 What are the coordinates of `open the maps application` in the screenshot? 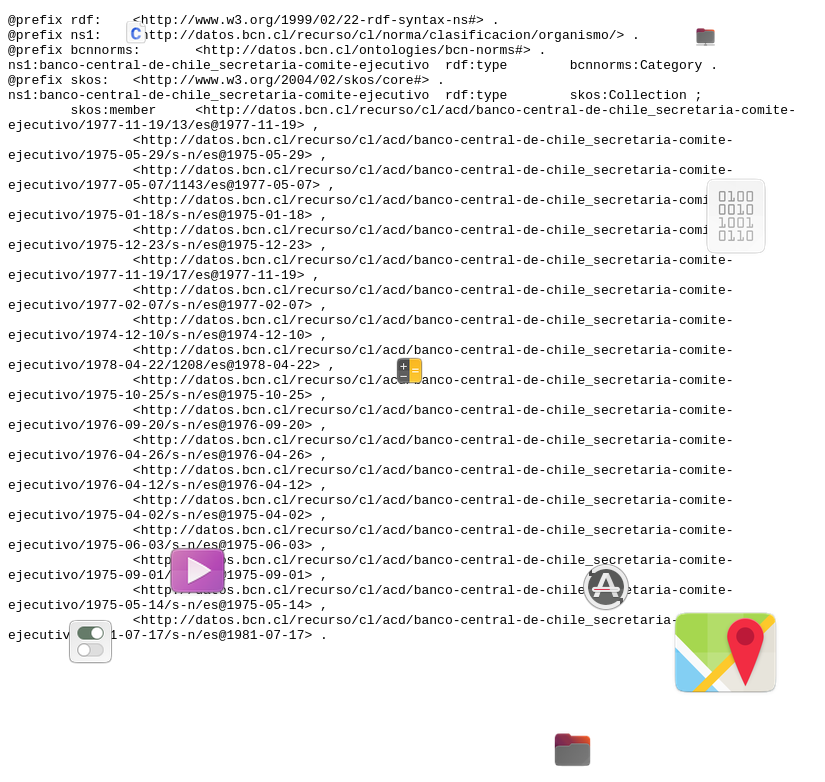 It's located at (725, 652).